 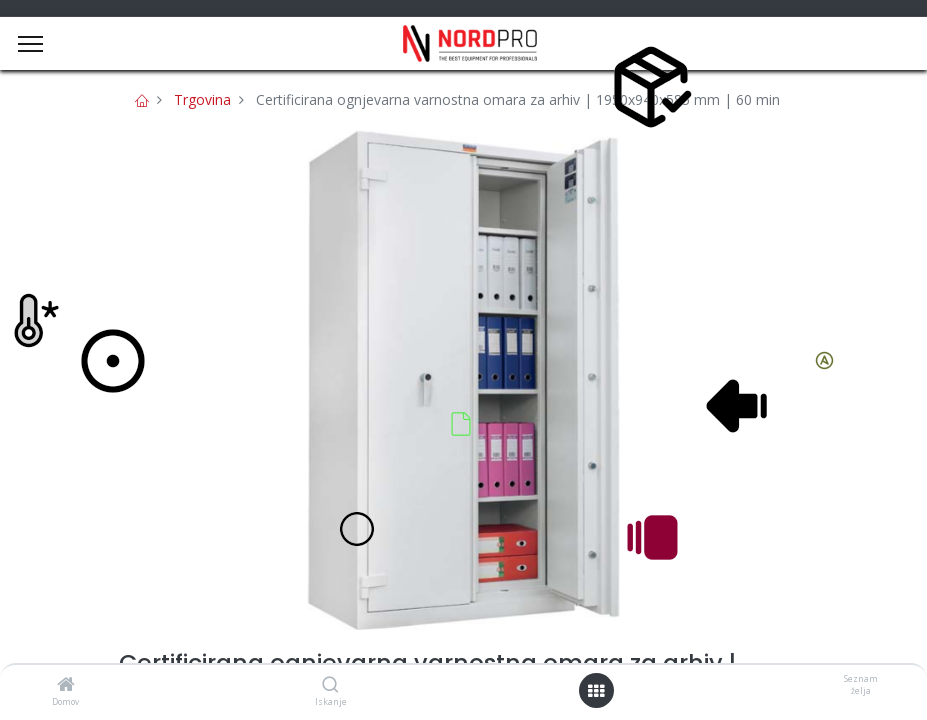 I want to click on order delivered successfully, so click(x=651, y=87).